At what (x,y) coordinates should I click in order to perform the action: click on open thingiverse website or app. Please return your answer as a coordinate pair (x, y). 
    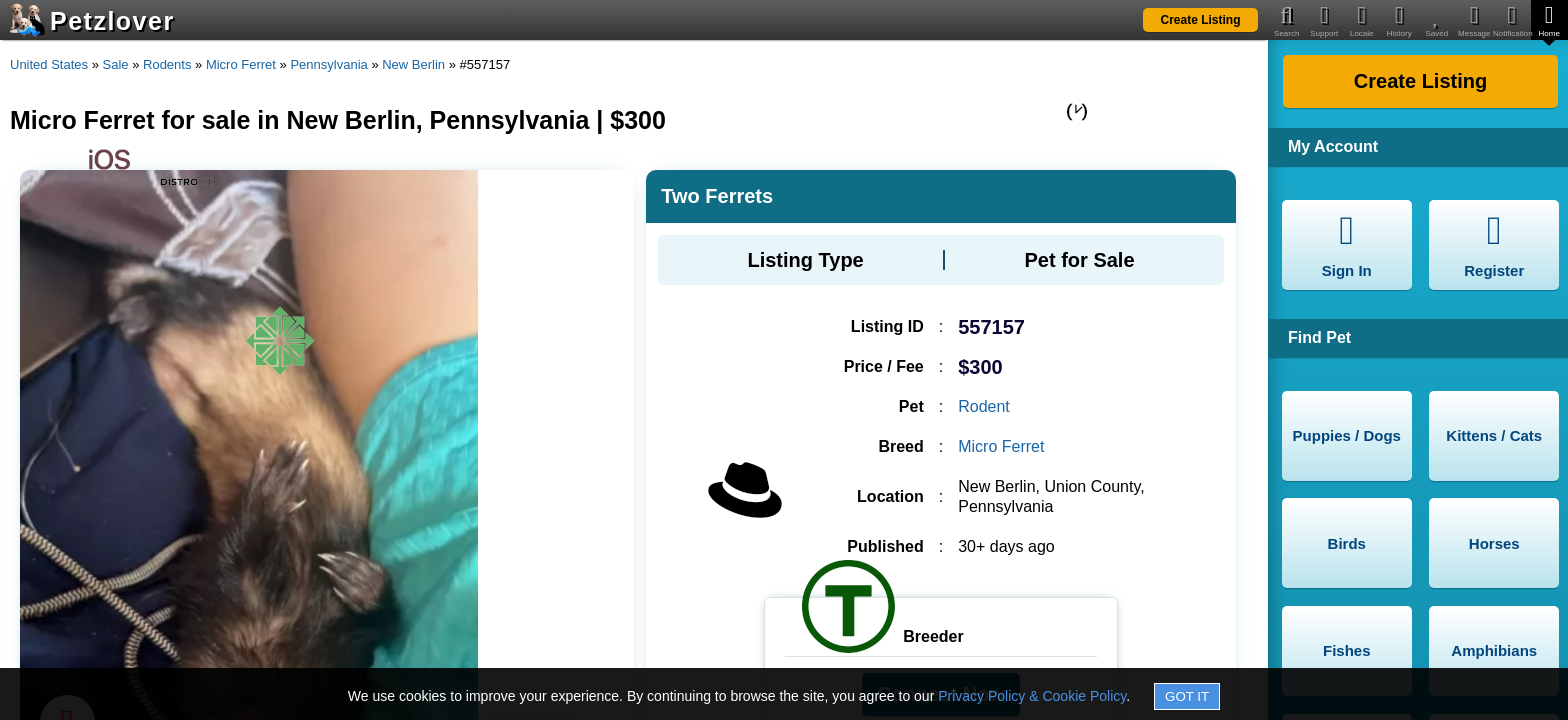
    Looking at the image, I should click on (848, 606).